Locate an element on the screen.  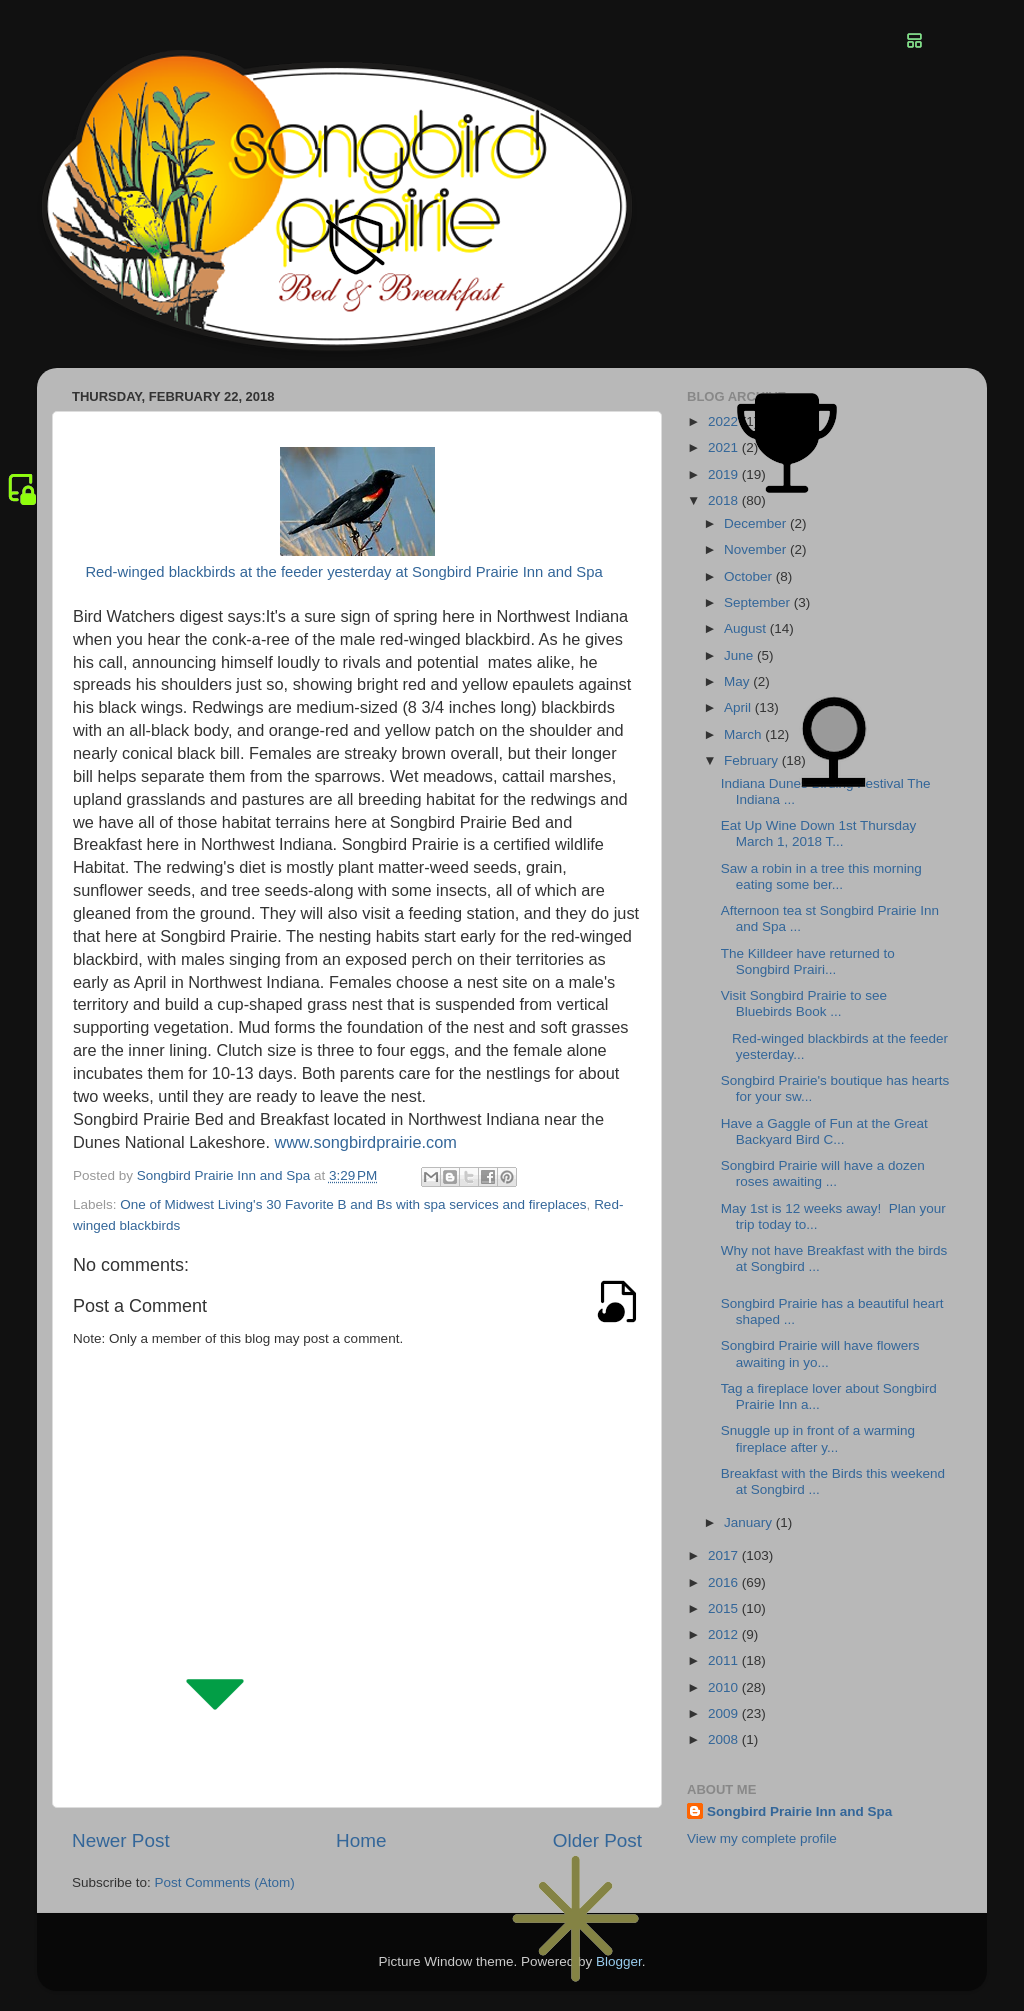
indicates a private or locked repository is located at coordinates (20, 489).